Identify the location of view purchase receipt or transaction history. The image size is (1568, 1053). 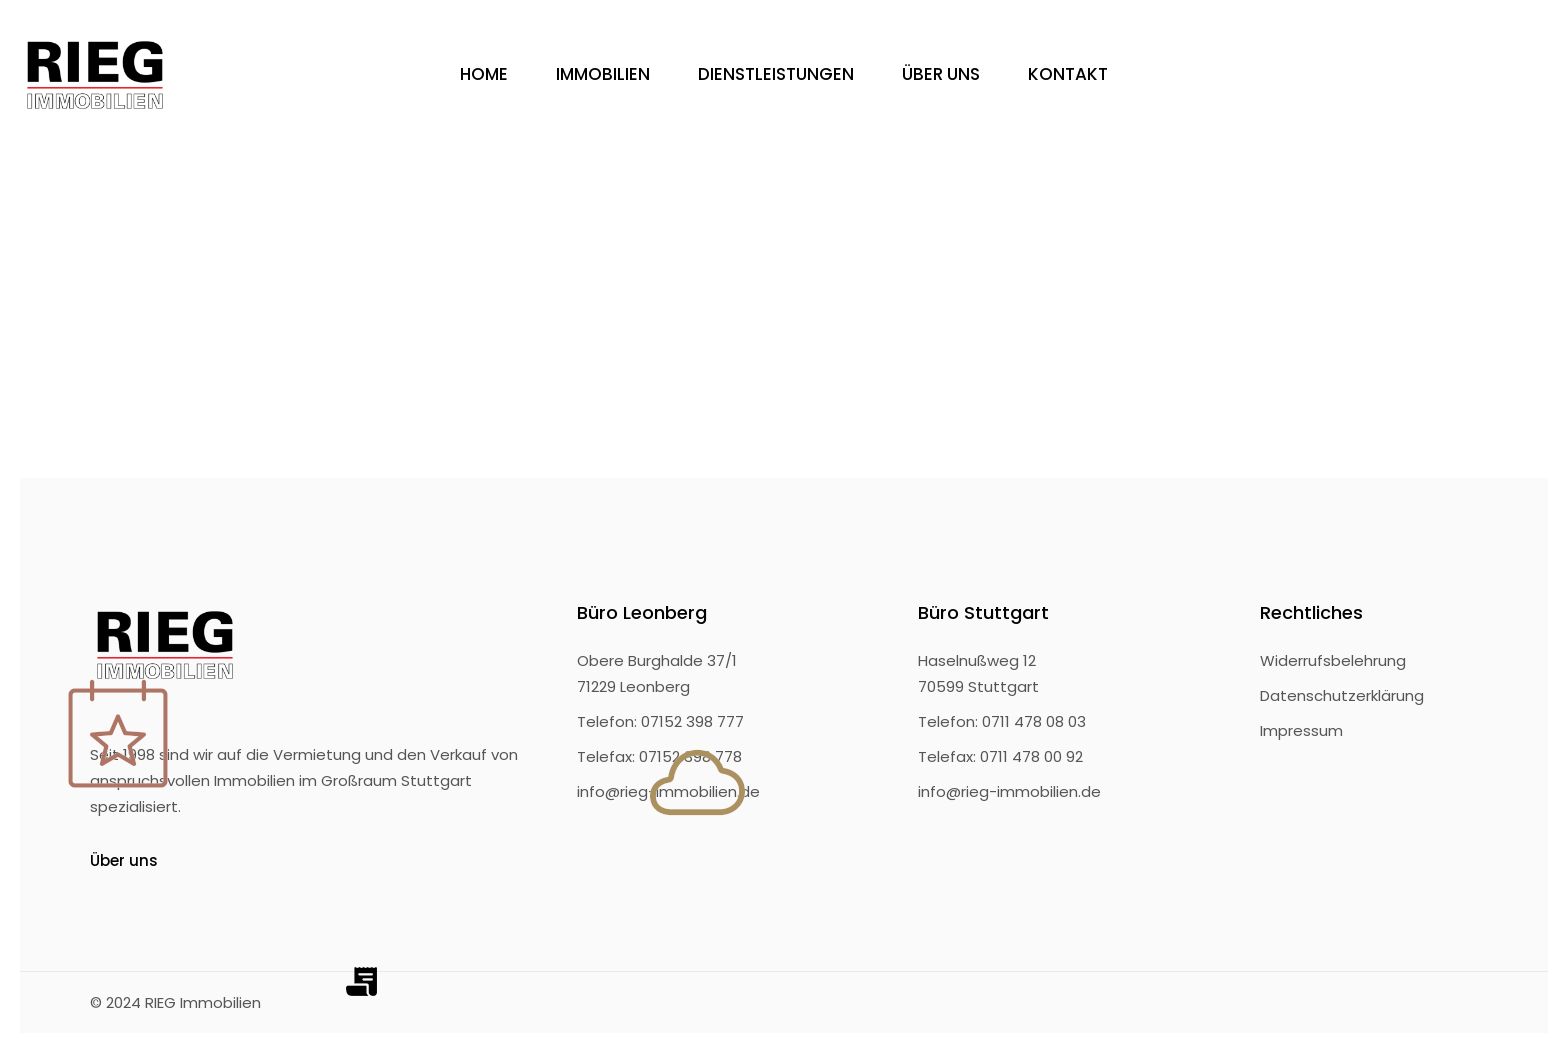
(361, 981).